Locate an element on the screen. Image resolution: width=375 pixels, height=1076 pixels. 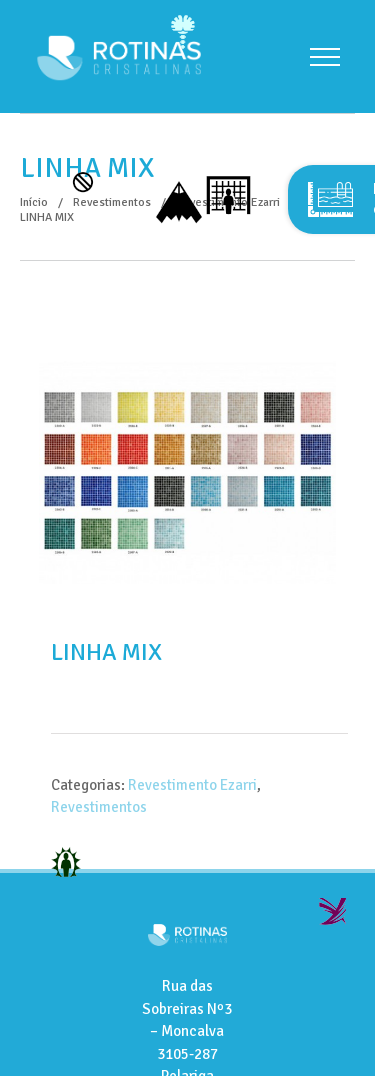
select goalkeeper position in team lineup is located at coordinates (228, 192).